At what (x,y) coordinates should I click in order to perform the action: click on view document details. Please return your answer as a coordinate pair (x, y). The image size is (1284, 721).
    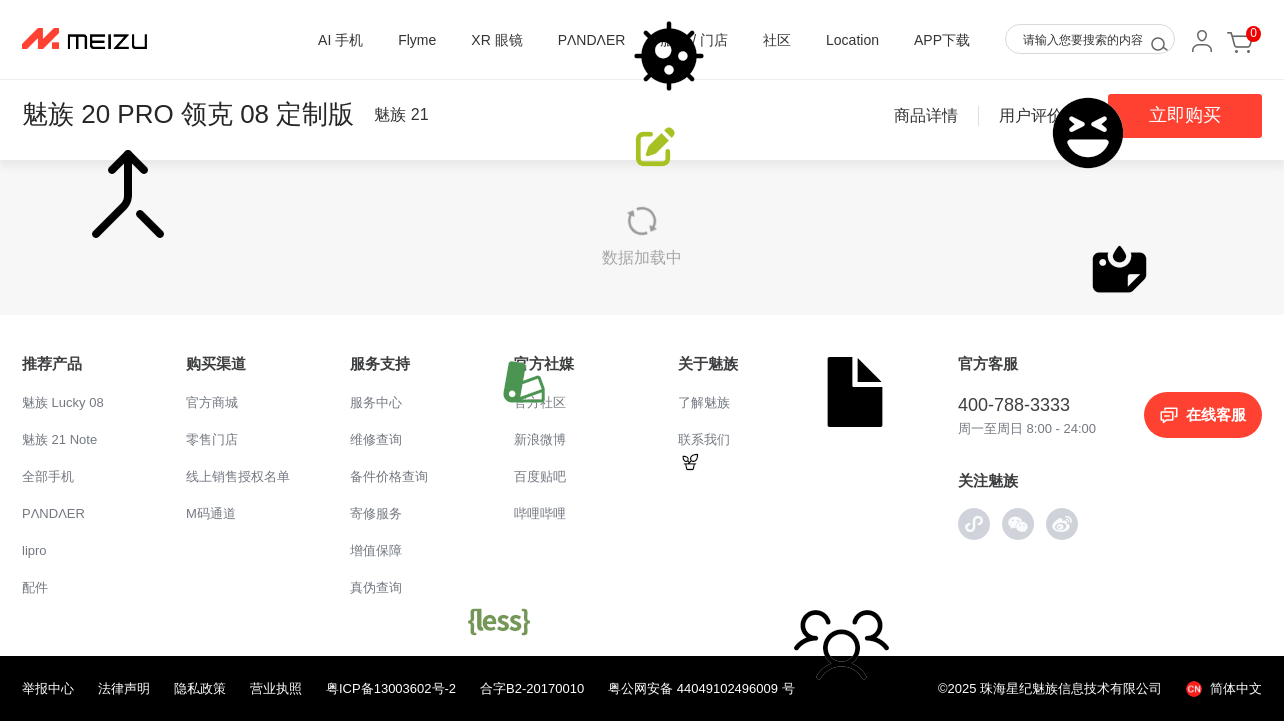
    Looking at the image, I should click on (855, 392).